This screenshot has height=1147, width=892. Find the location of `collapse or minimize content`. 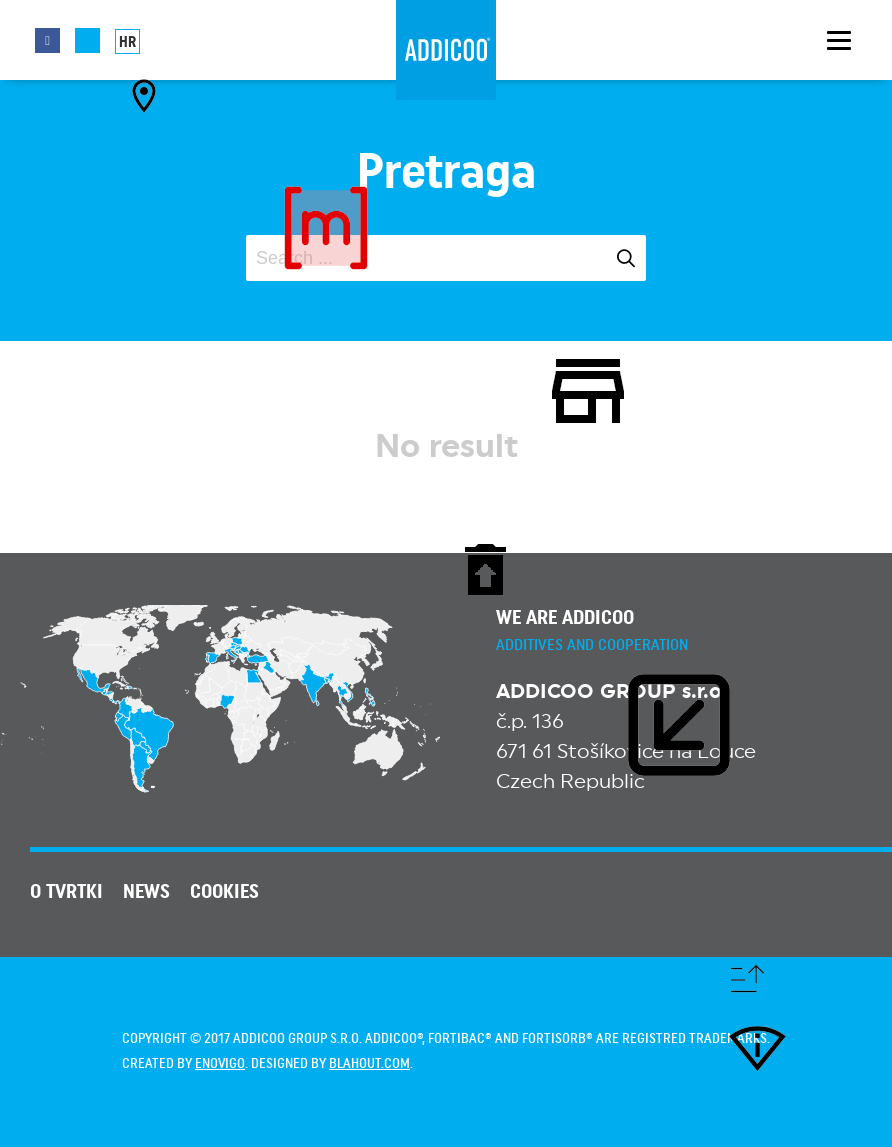

collapse or minimize content is located at coordinates (679, 725).